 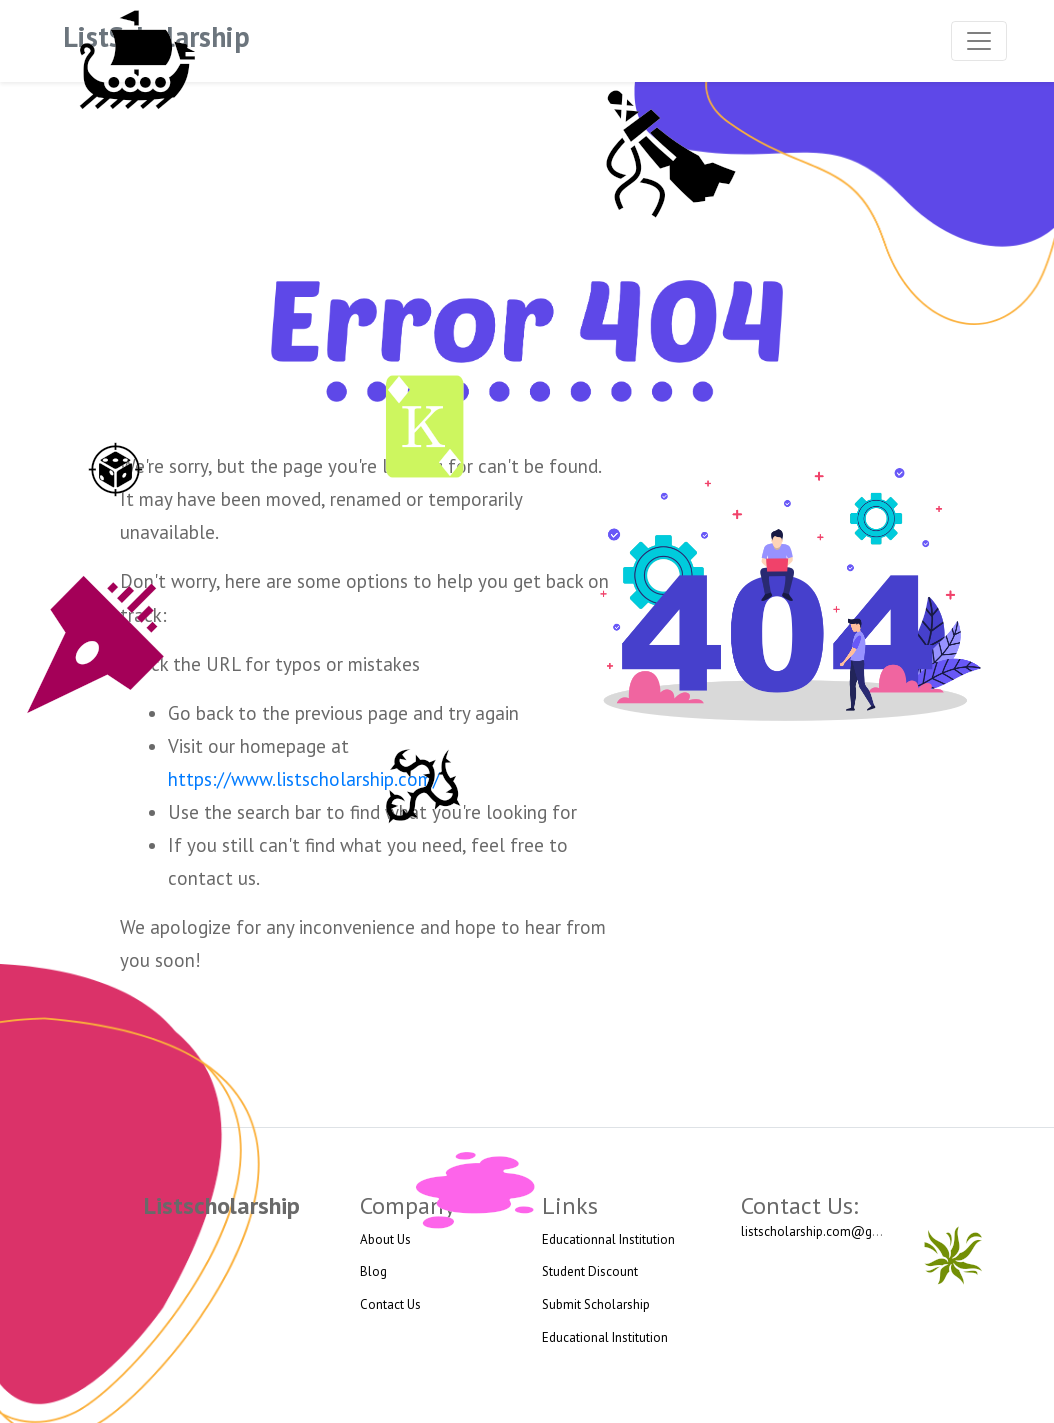 I want to click on target a random selection or dice roll, so click(x=115, y=469).